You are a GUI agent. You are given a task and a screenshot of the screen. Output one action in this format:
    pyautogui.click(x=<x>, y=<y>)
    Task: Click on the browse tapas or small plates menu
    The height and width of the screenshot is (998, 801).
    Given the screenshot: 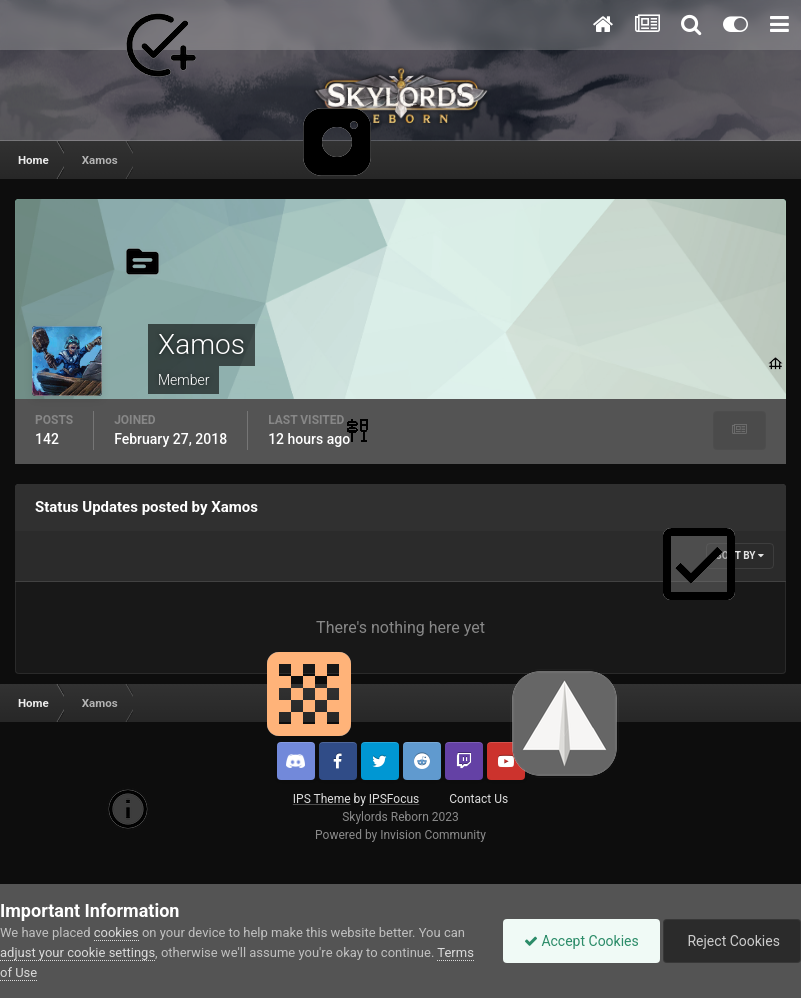 What is the action you would take?
    pyautogui.click(x=357, y=430)
    